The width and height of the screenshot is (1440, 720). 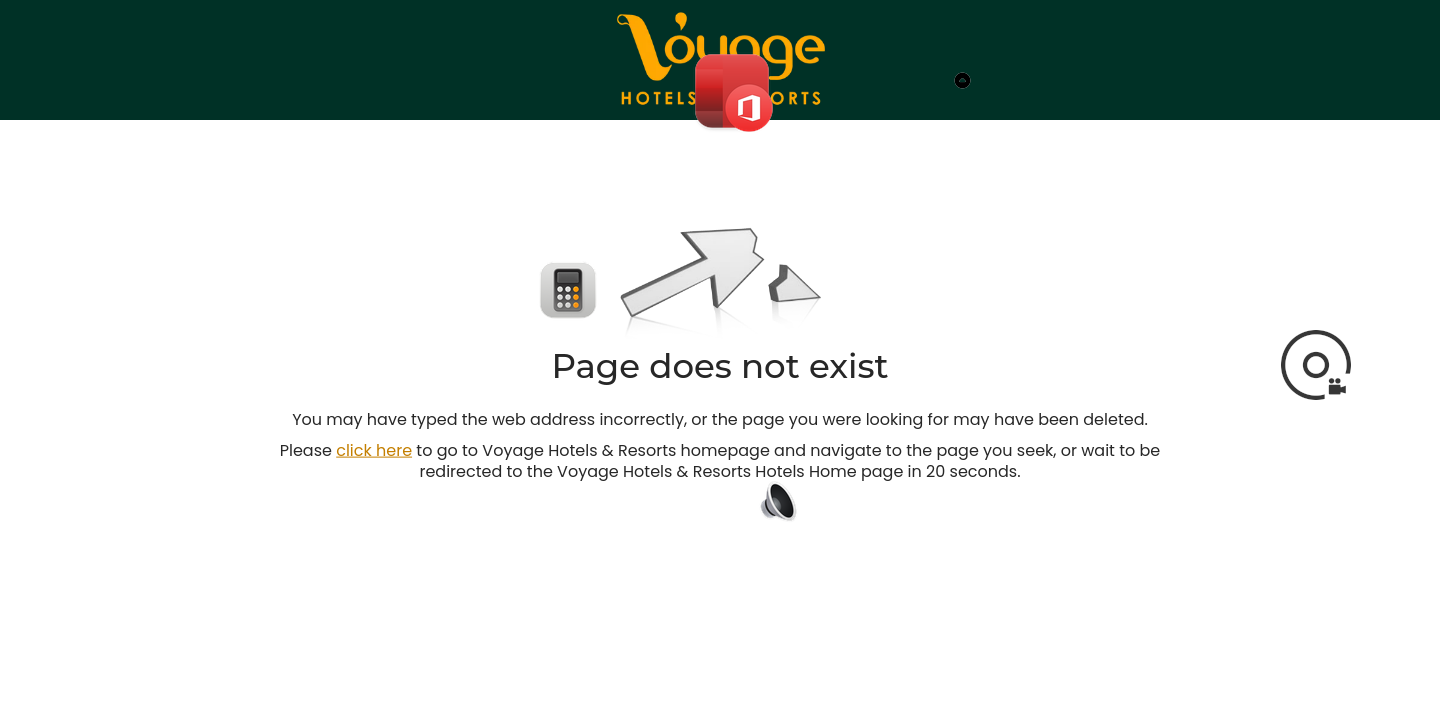 What do you see at coordinates (1316, 365) in the screenshot?
I see `indicates video disc or DVD media` at bounding box center [1316, 365].